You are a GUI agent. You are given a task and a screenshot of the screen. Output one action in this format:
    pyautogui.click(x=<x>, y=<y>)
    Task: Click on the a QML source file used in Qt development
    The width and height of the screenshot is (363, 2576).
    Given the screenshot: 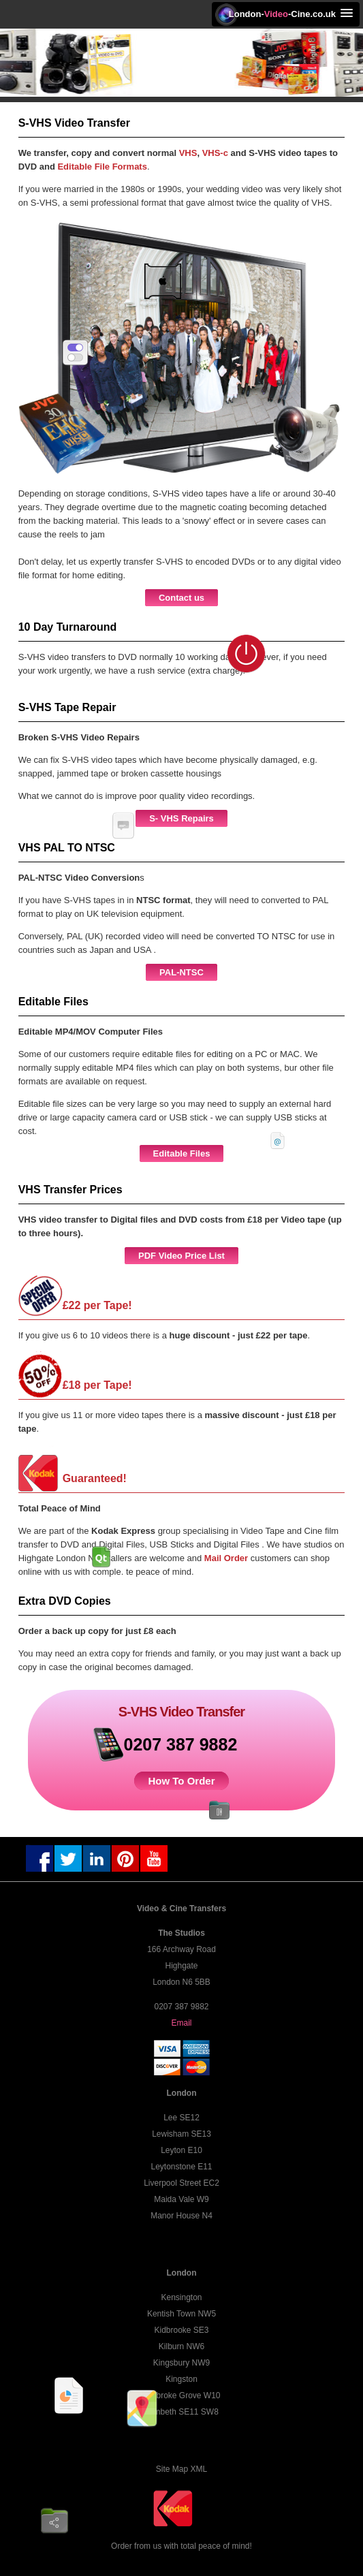 What is the action you would take?
    pyautogui.click(x=101, y=1556)
    